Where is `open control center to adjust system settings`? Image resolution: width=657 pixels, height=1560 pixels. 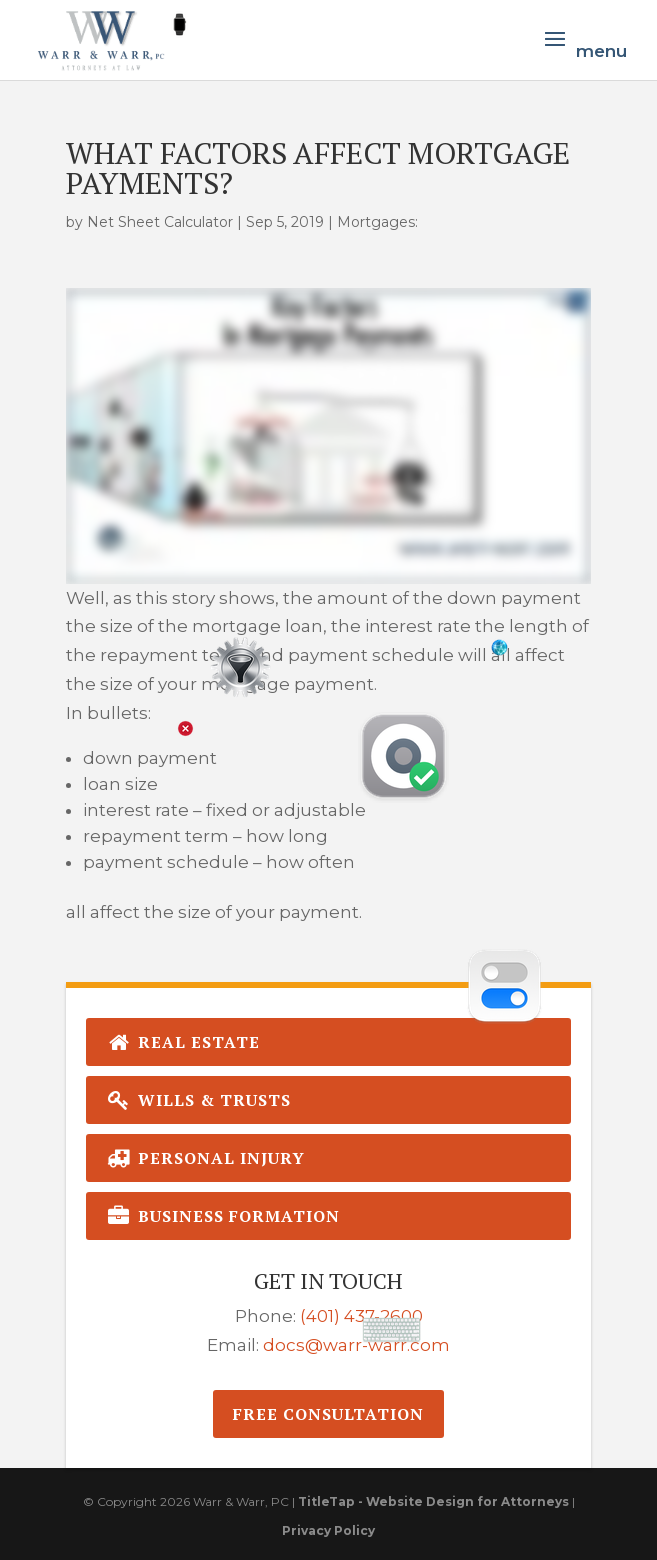 open control center to adjust system settings is located at coordinates (504, 985).